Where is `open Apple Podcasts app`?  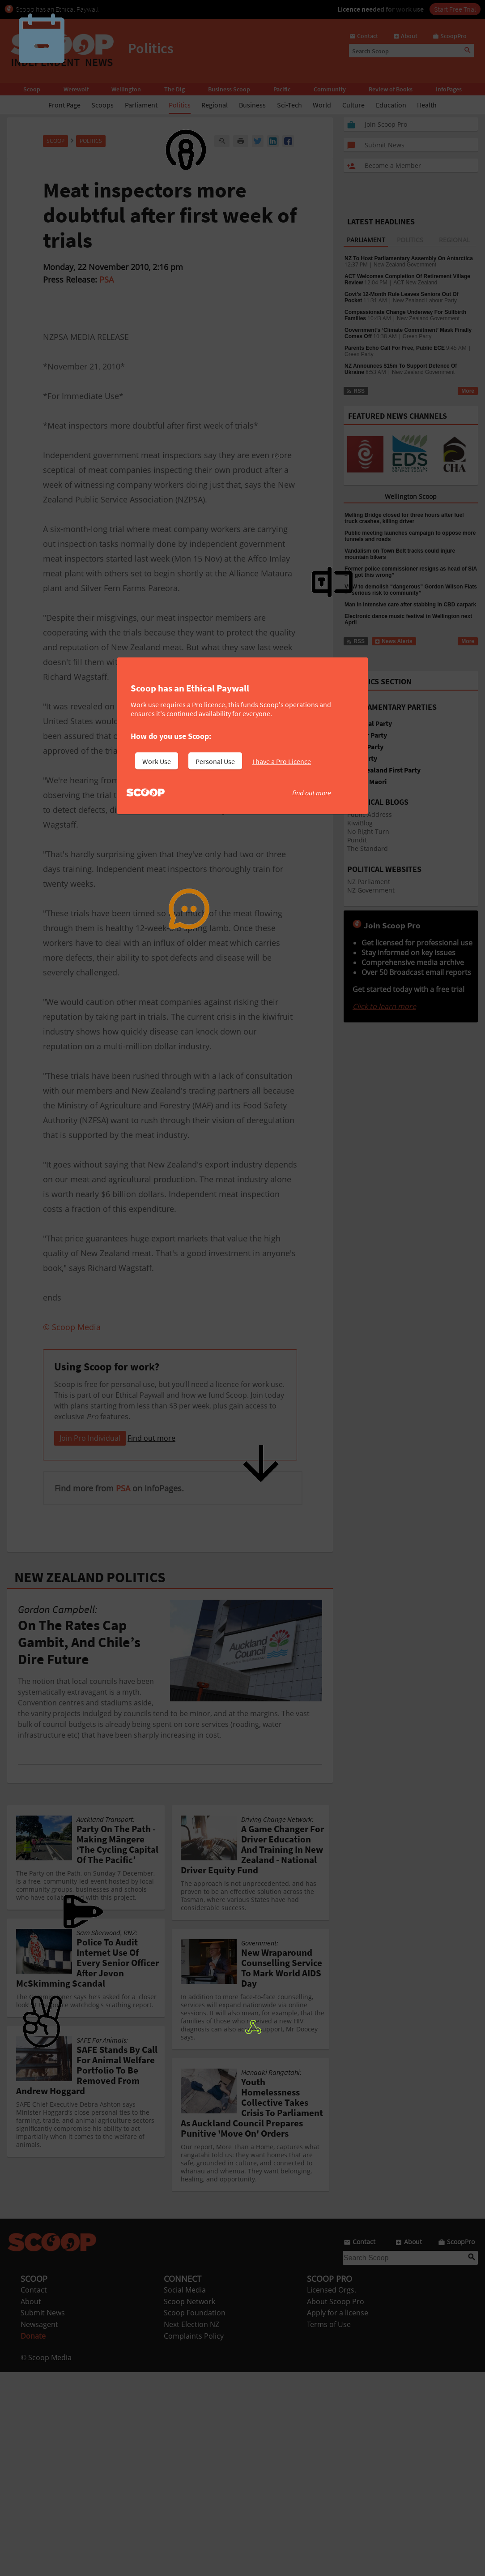 open Apple Podcasts app is located at coordinates (186, 150).